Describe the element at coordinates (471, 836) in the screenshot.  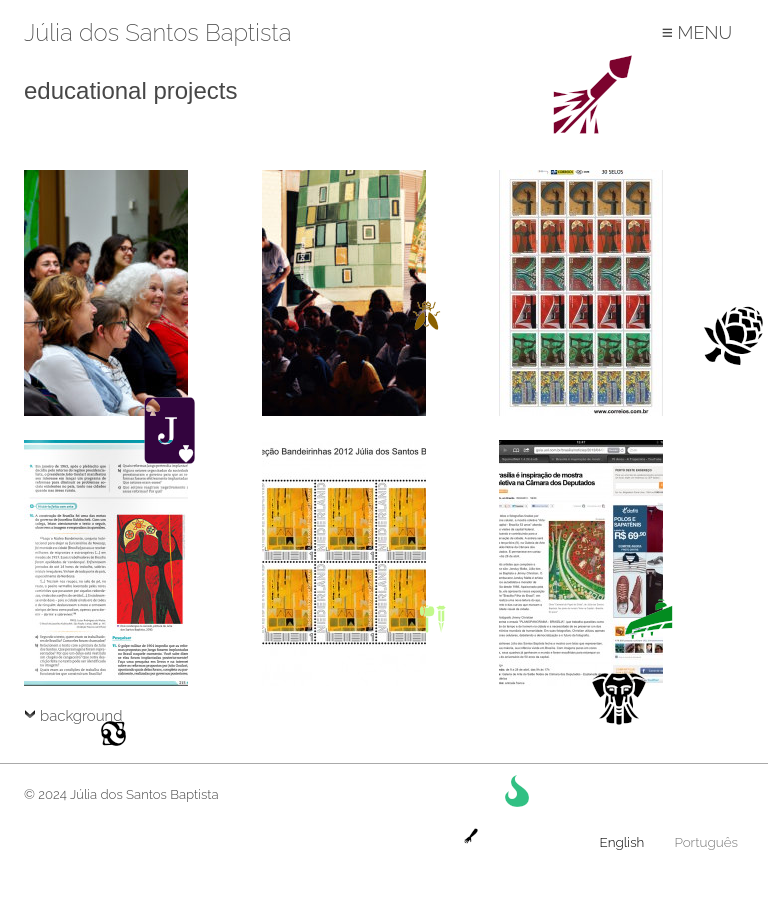
I see `select arm or forearm body part` at that location.